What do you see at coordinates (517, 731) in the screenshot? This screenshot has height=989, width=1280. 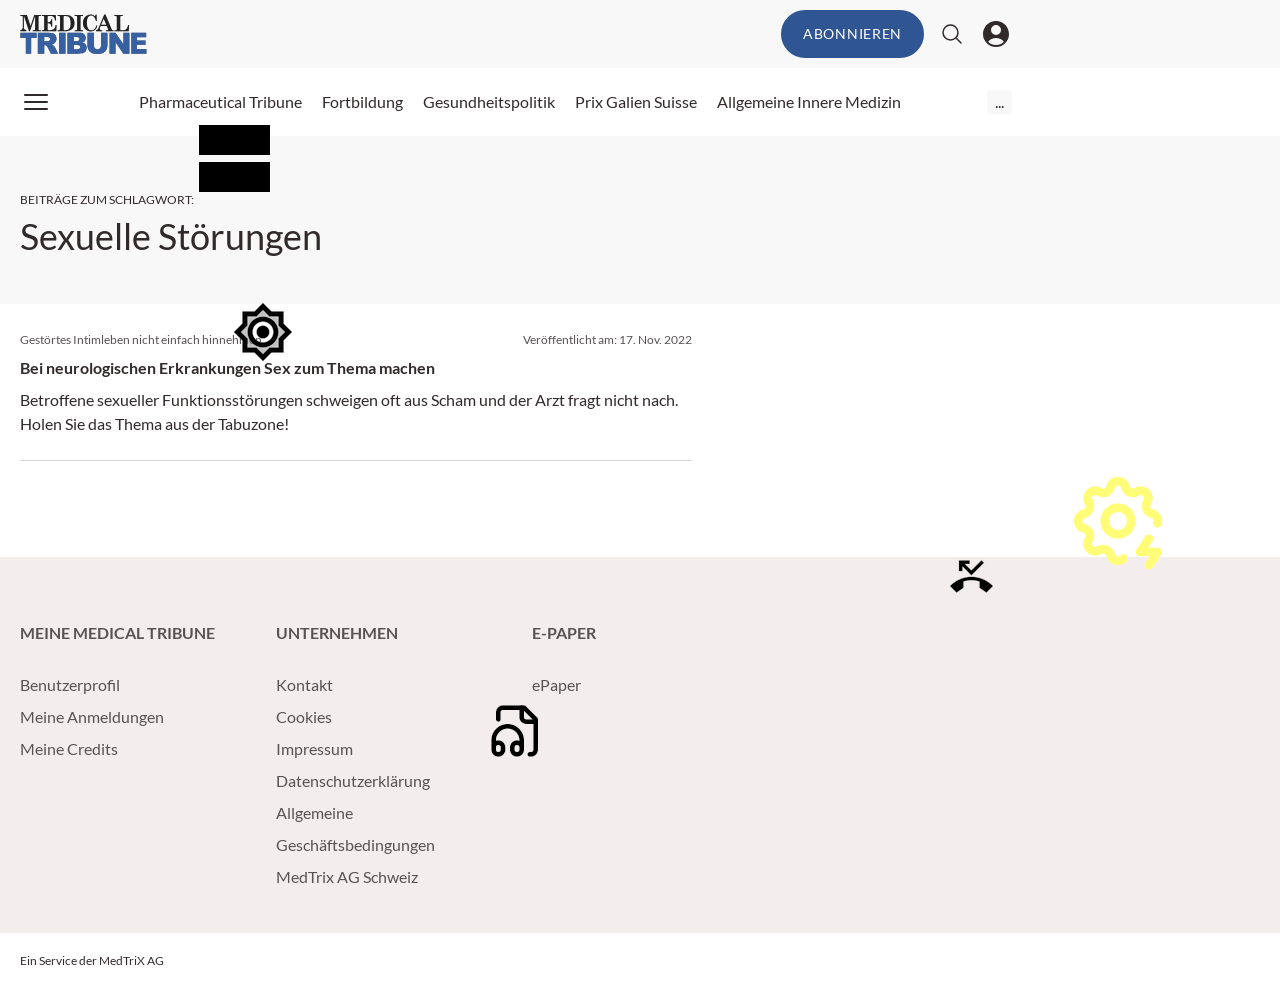 I see `open an audio file` at bounding box center [517, 731].